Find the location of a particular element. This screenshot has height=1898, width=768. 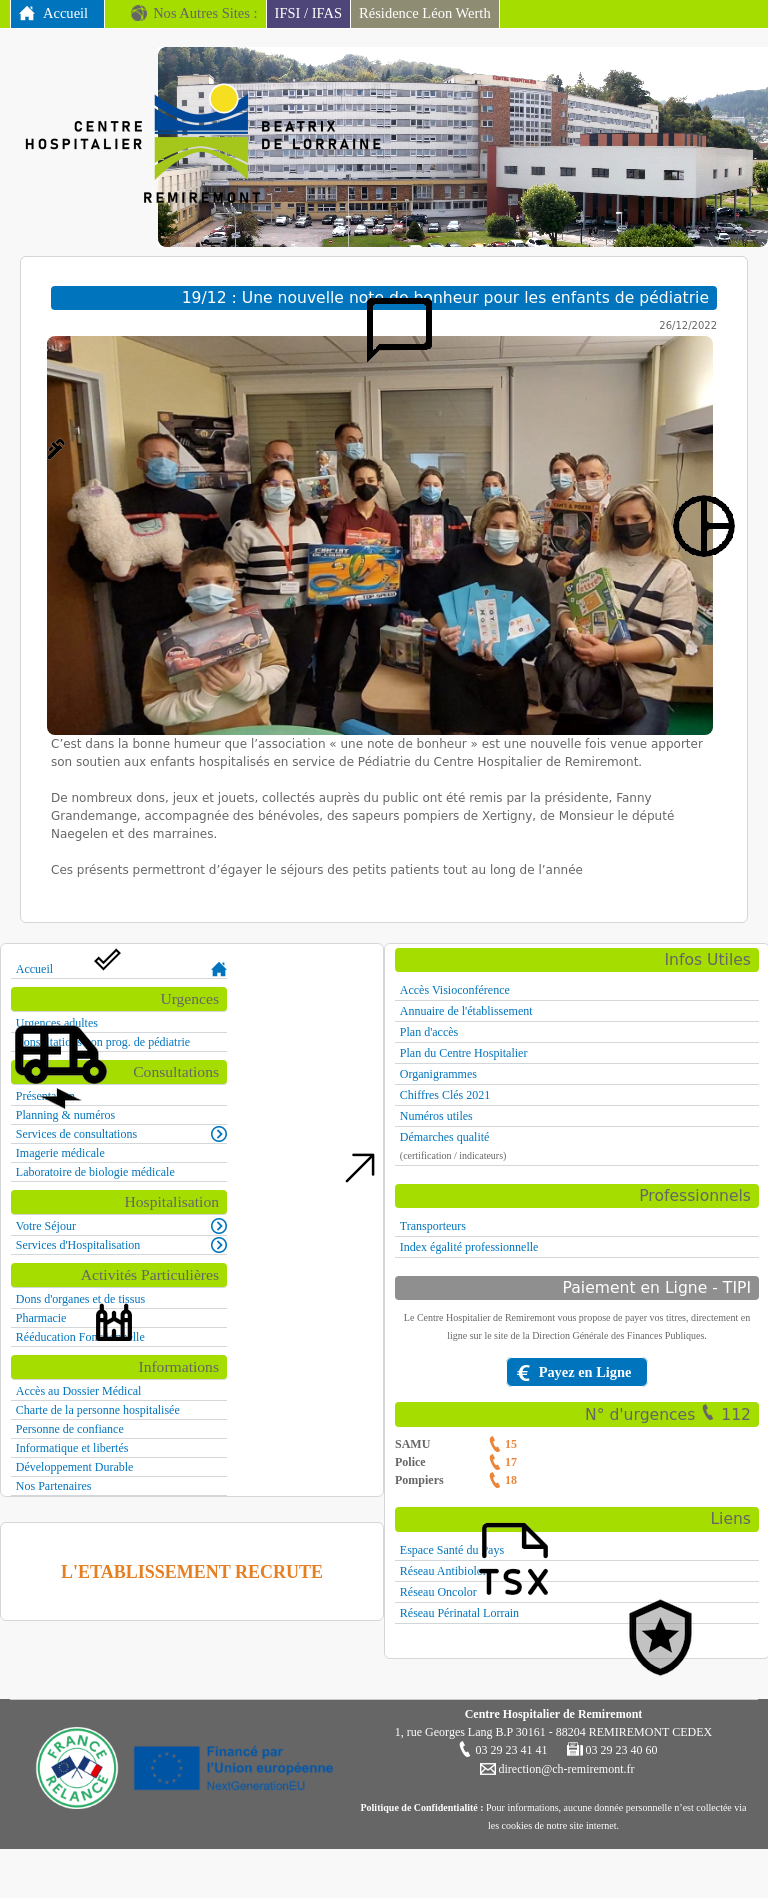

indicates a synagogue or jewish place of worship nearby is located at coordinates (114, 1323).